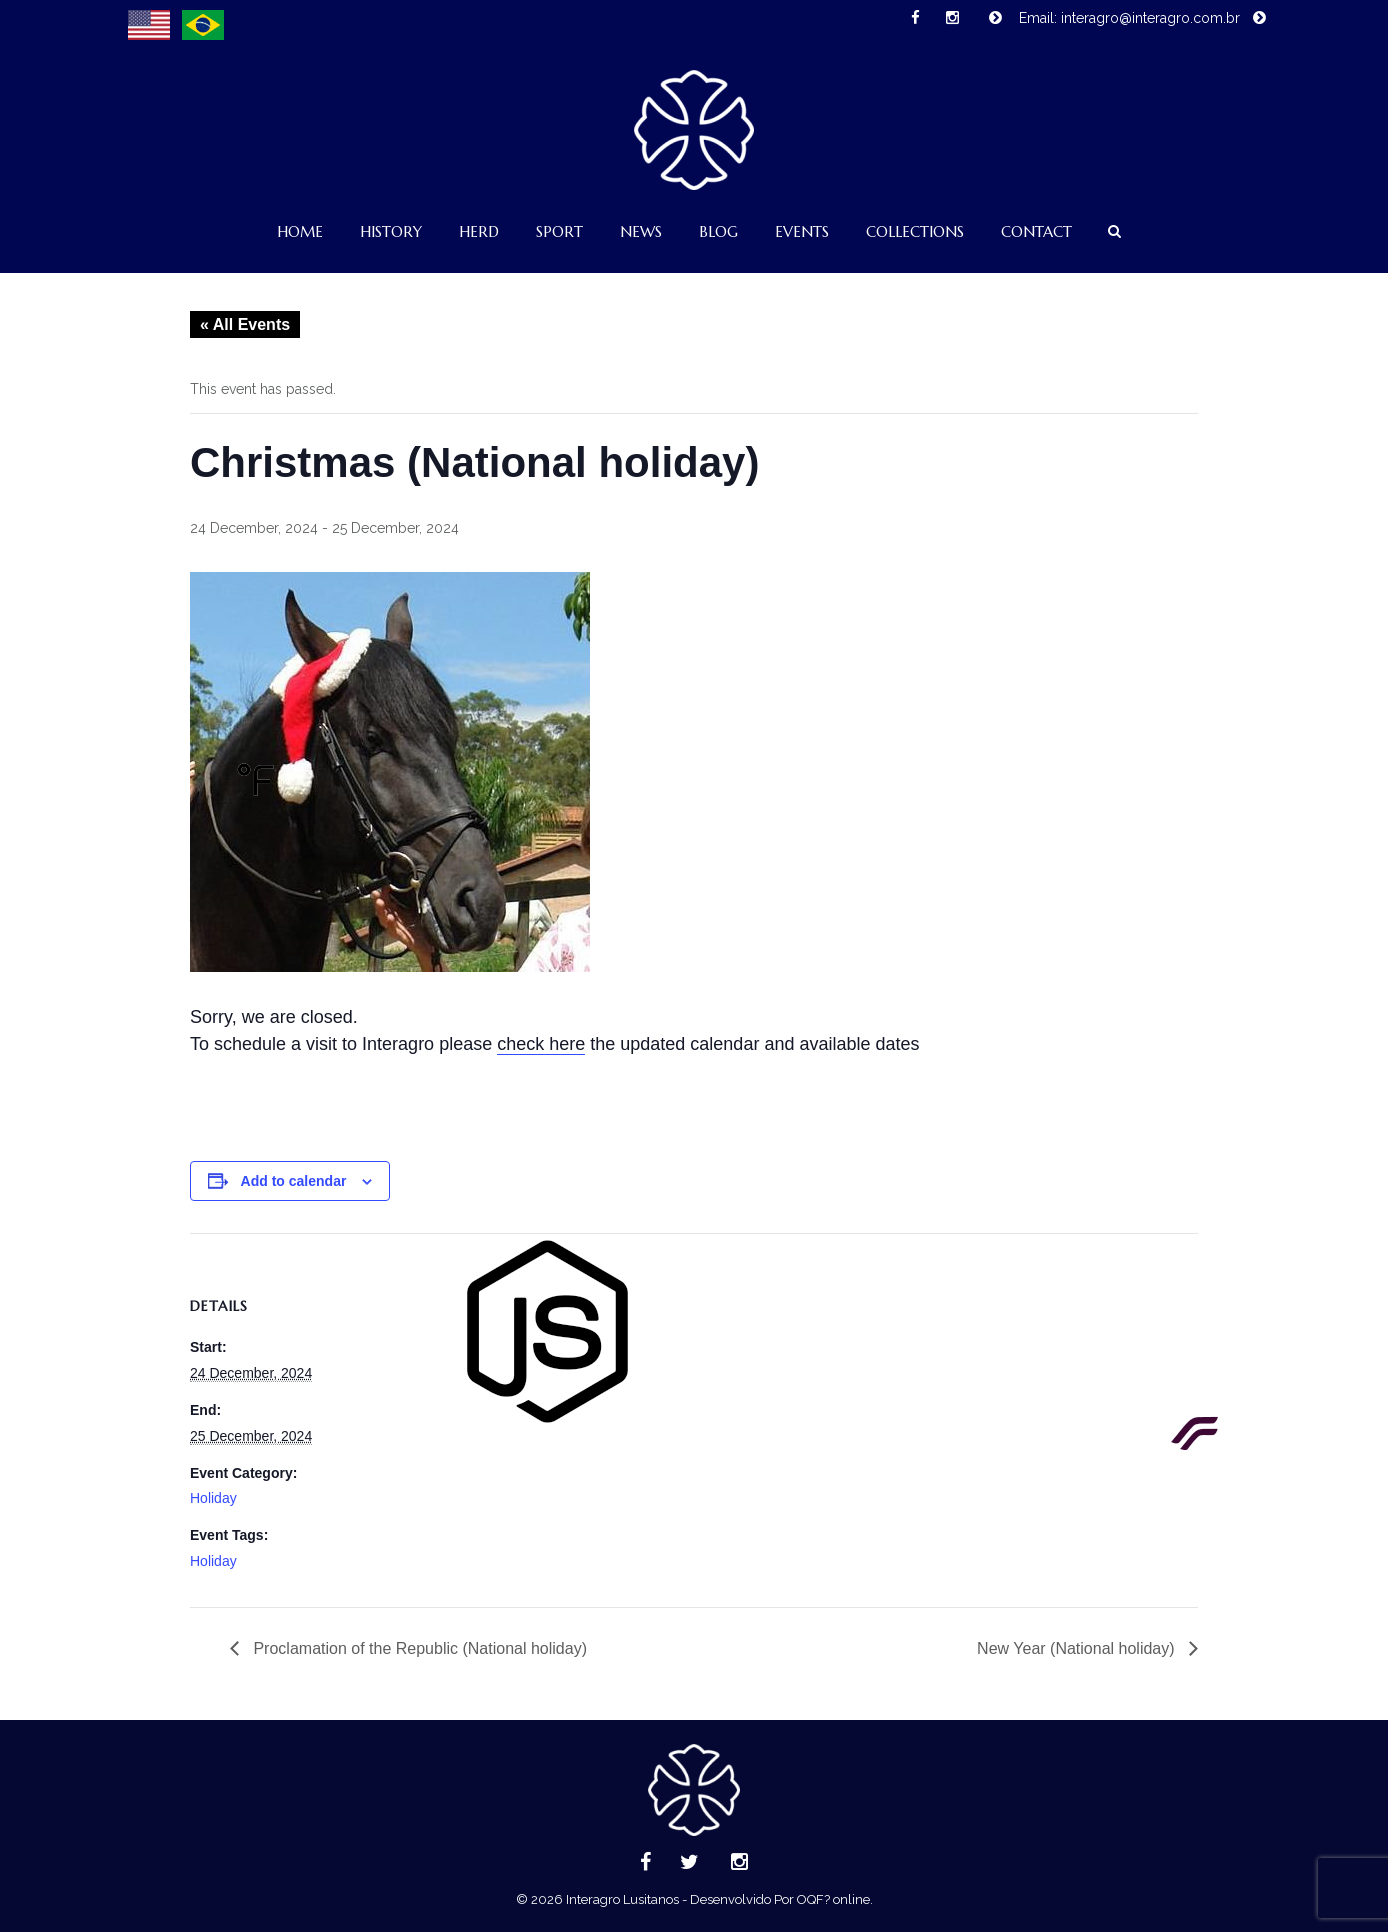  Describe the element at coordinates (257, 779) in the screenshot. I see `indicates temperature displayed in fahrenheit` at that location.